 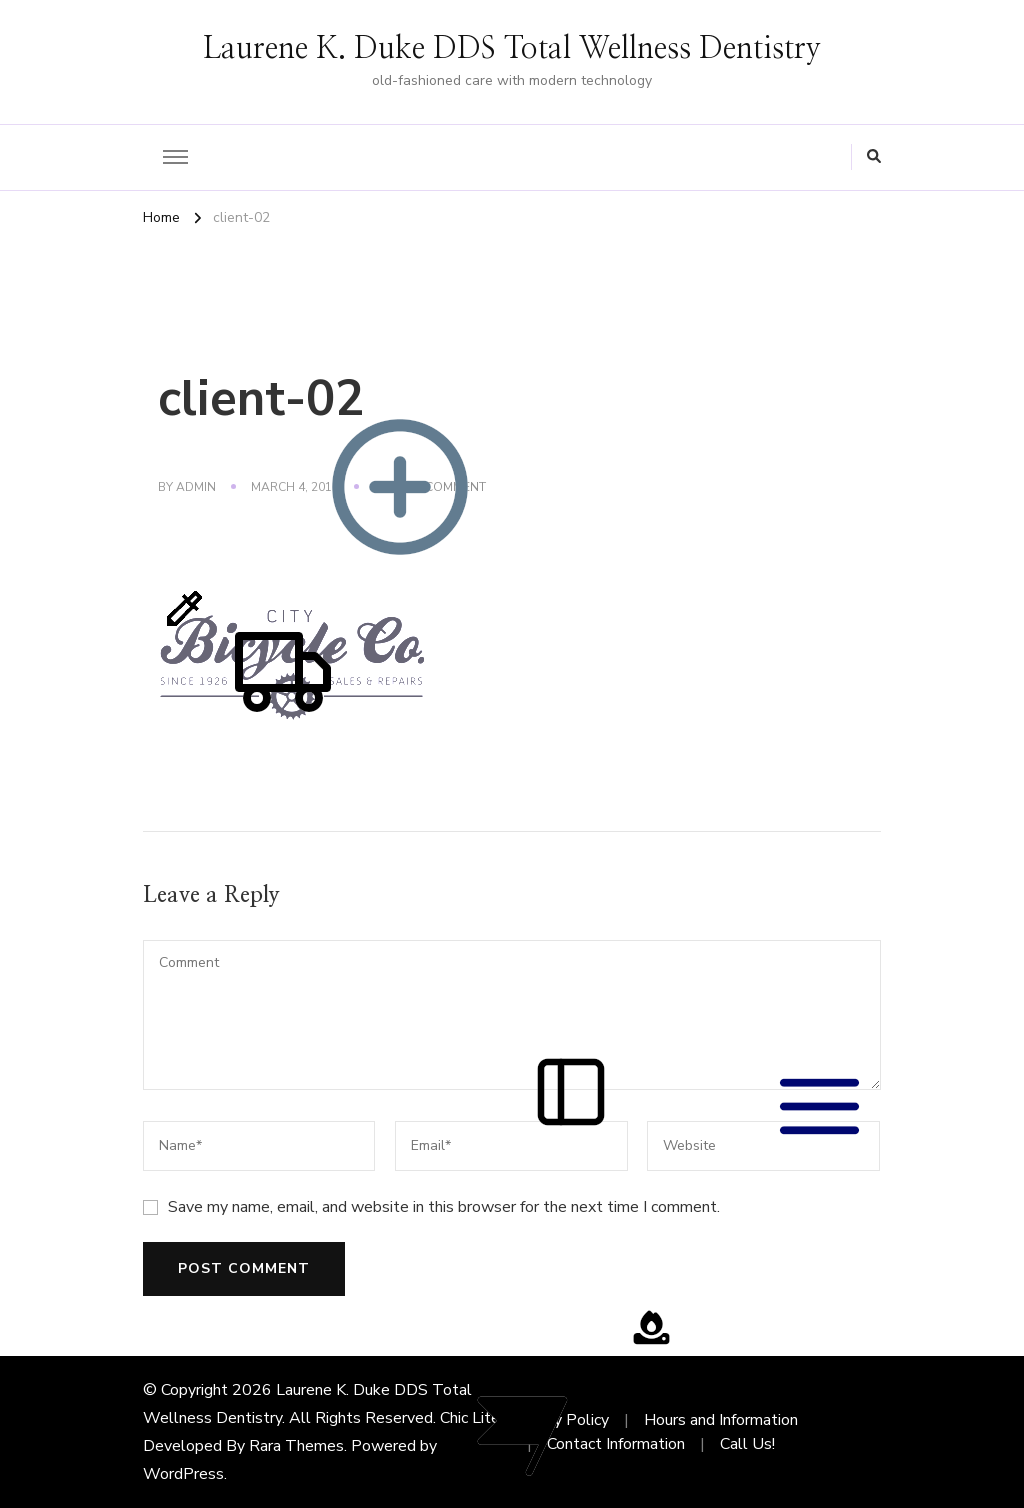 I want to click on track your delivery status, so click(x=283, y=672).